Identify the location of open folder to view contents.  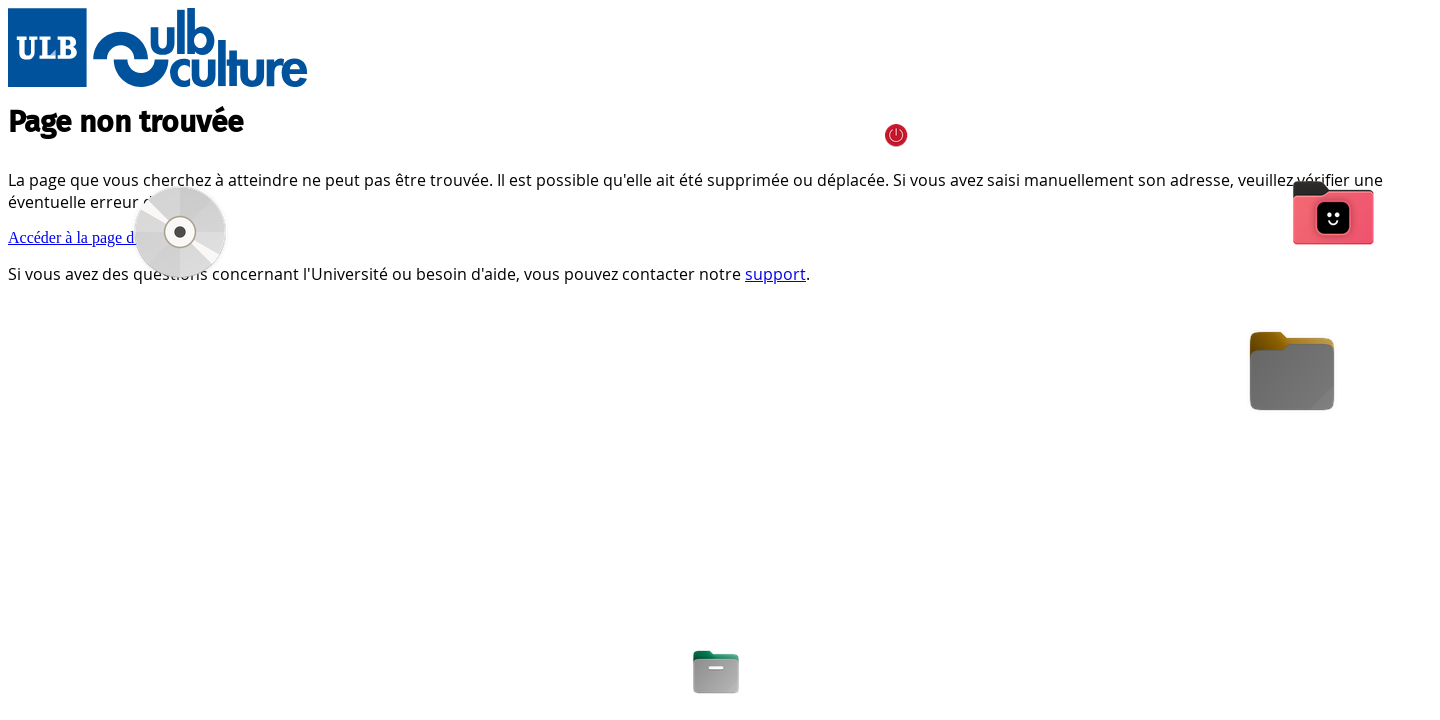
(1292, 371).